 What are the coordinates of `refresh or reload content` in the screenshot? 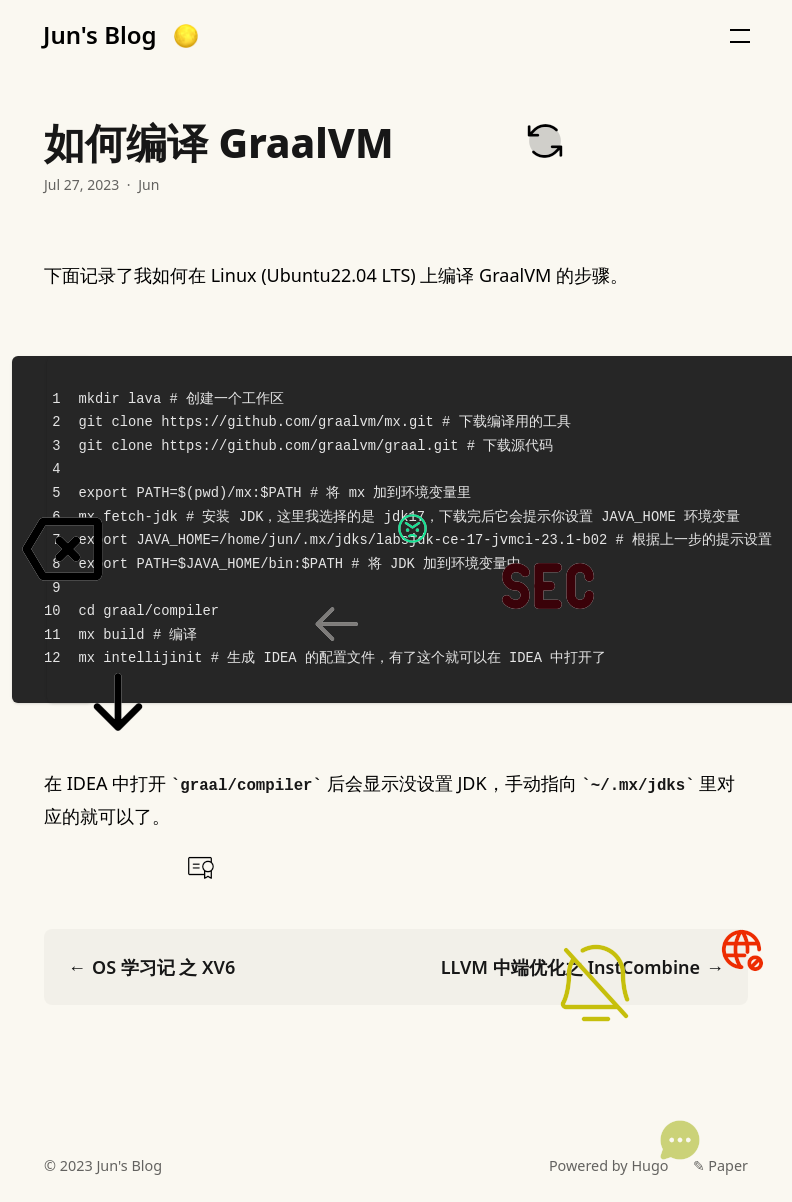 It's located at (545, 141).